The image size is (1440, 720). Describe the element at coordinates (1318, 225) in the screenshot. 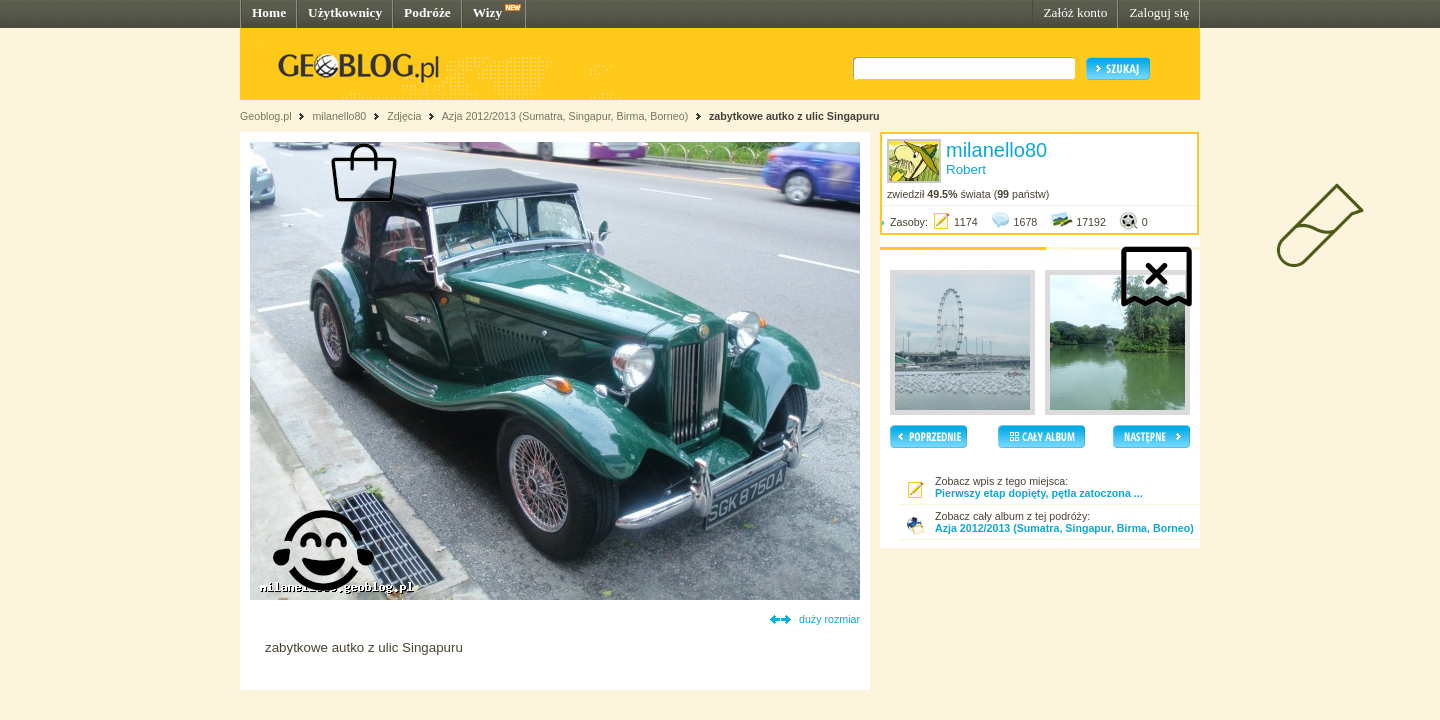

I see `access experimental or beta features` at that location.